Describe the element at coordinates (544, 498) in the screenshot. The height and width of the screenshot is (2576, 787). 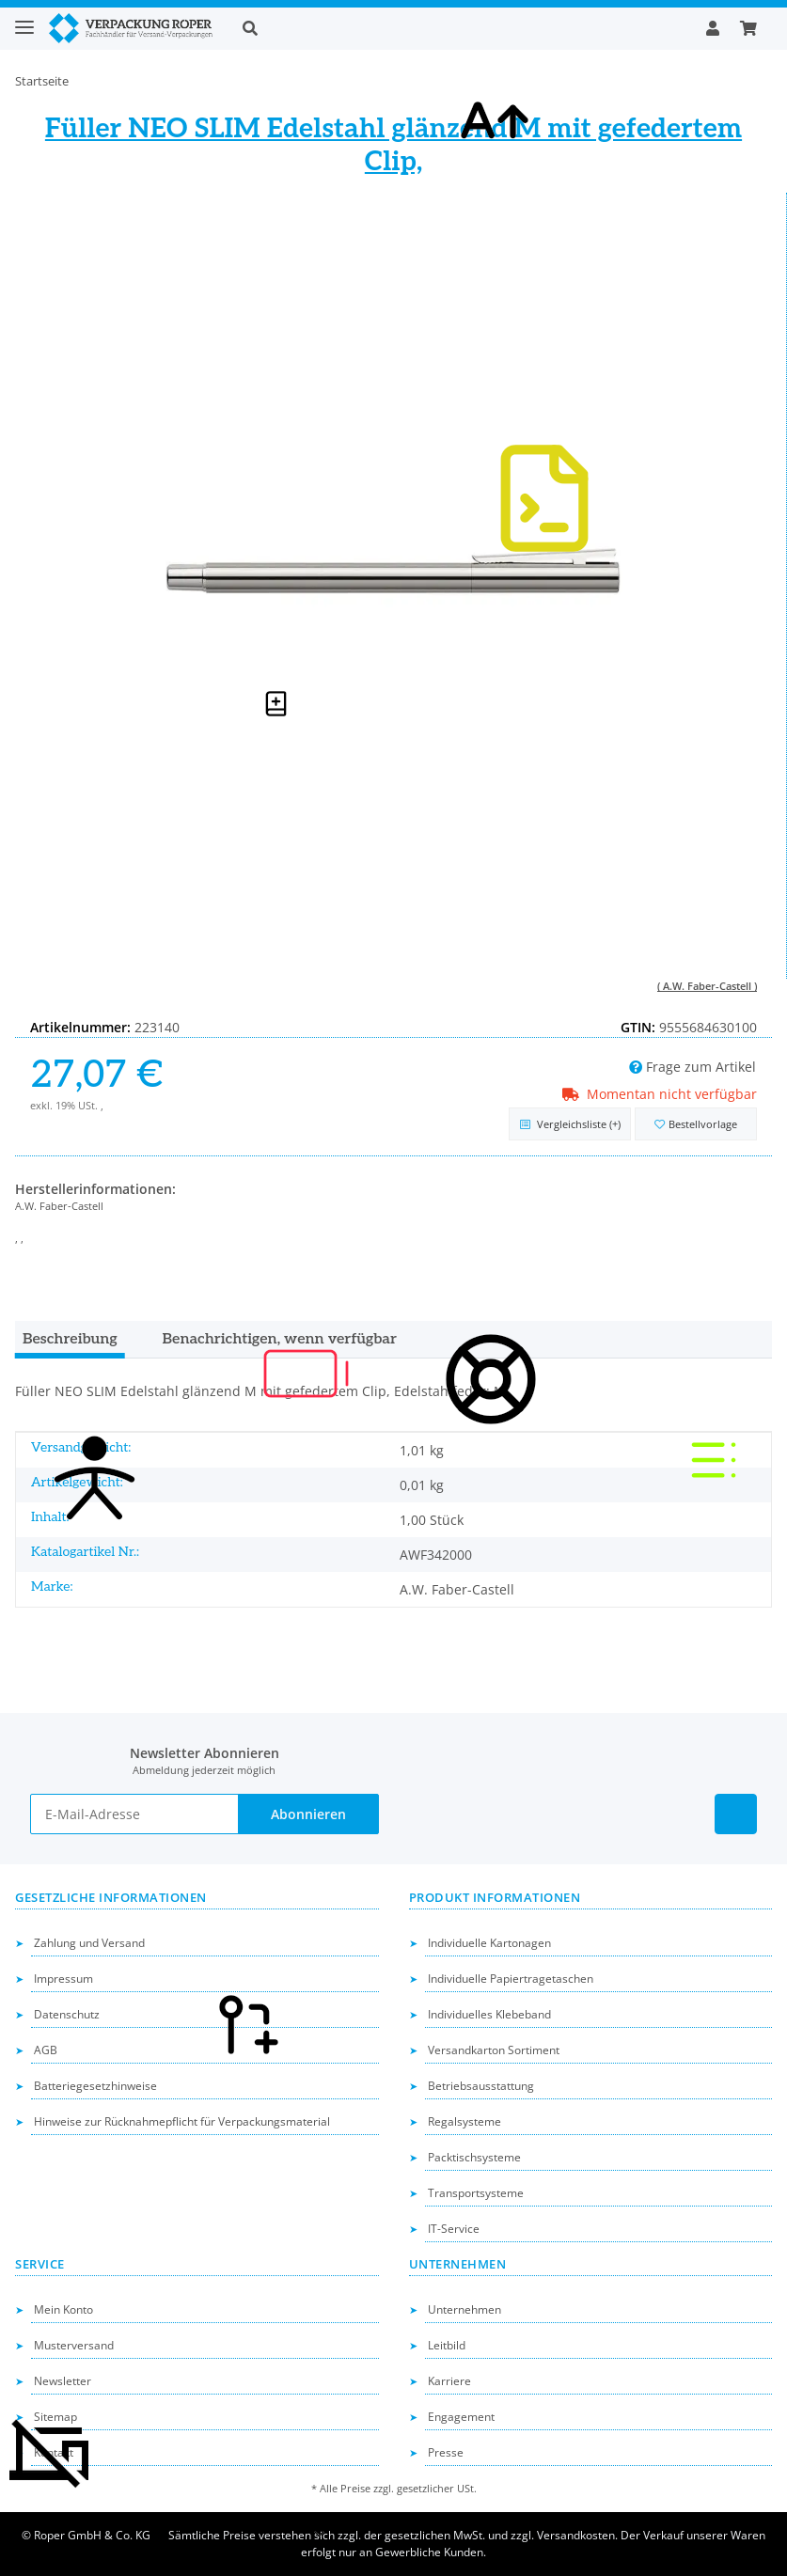
I see `open terminal or command line file` at that location.